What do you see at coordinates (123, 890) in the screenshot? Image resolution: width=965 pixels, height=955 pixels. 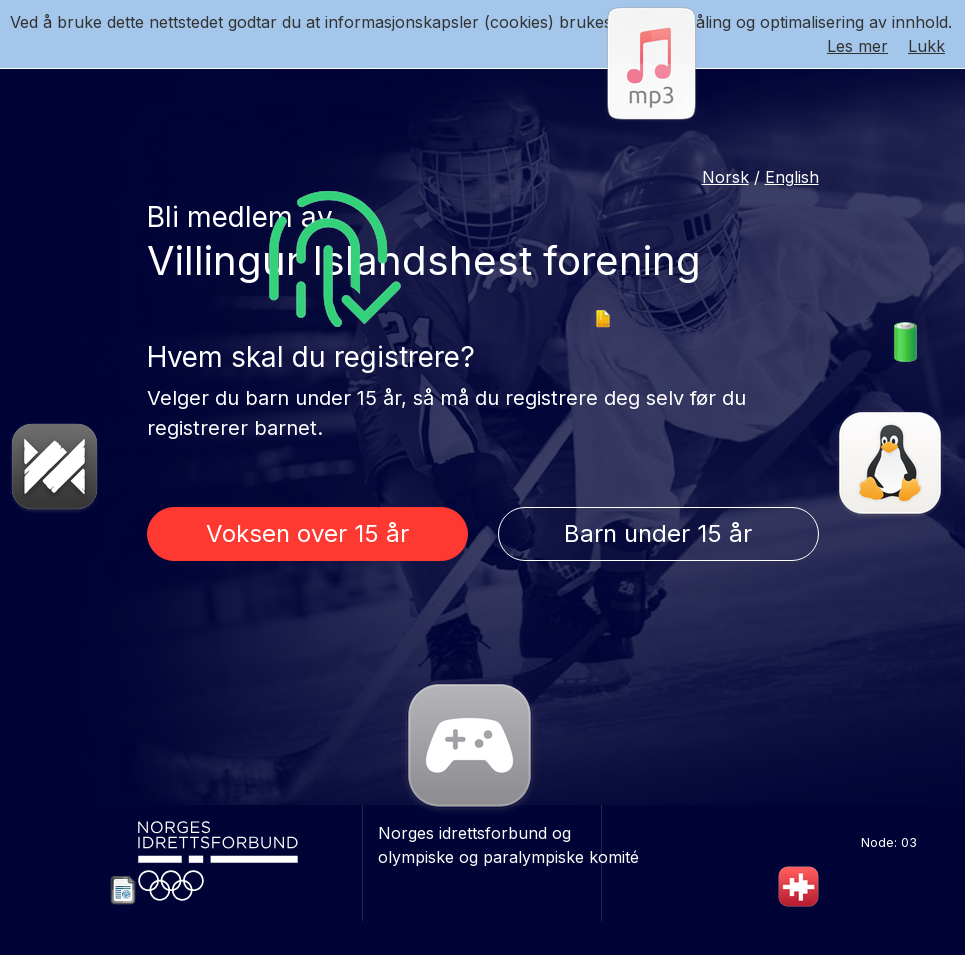 I see `libreoffice web template file type` at bounding box center [123, 890].